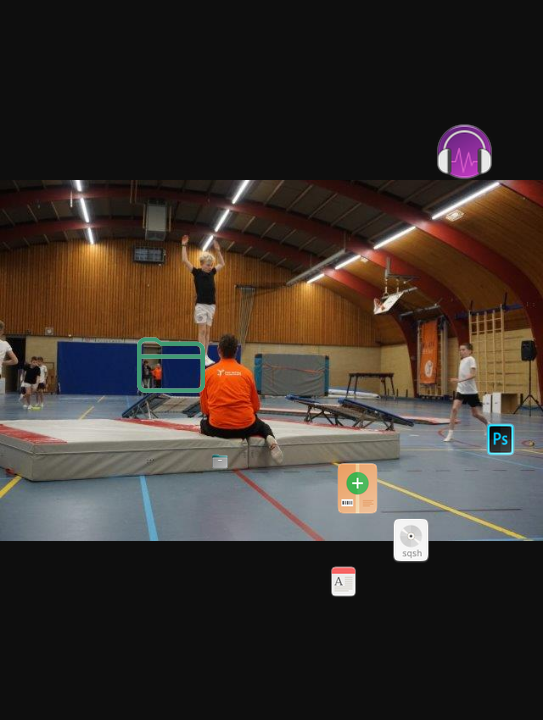 This screenshot has width=543, height=720. I want to click on adobe photoshop file type indicator, so click(500, 439).